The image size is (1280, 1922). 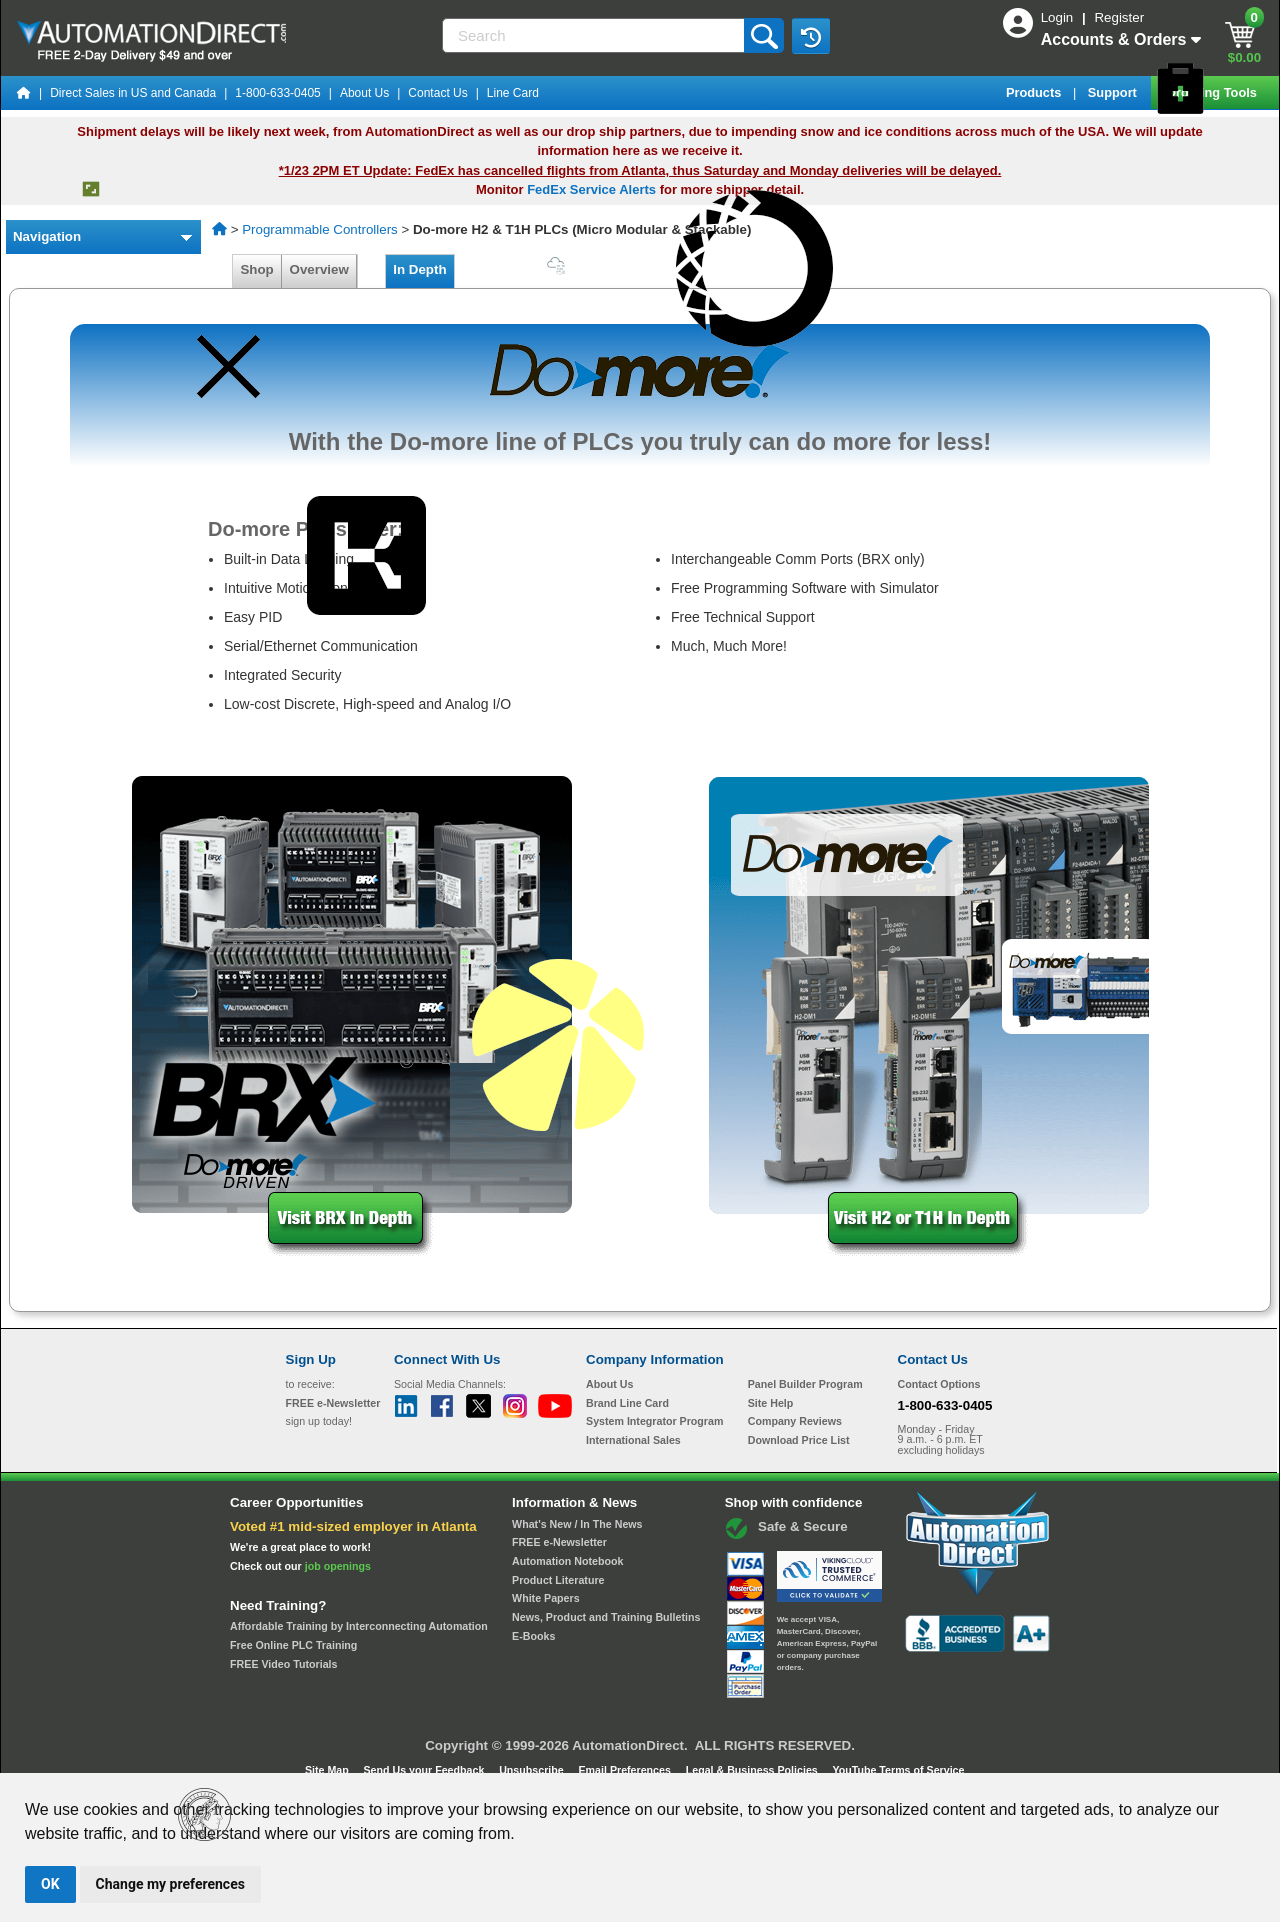 What do you see at coordinates (91, 189) in the screenshot?
I see `adjust aspect ratio settings` at bounding box center [91, 189].